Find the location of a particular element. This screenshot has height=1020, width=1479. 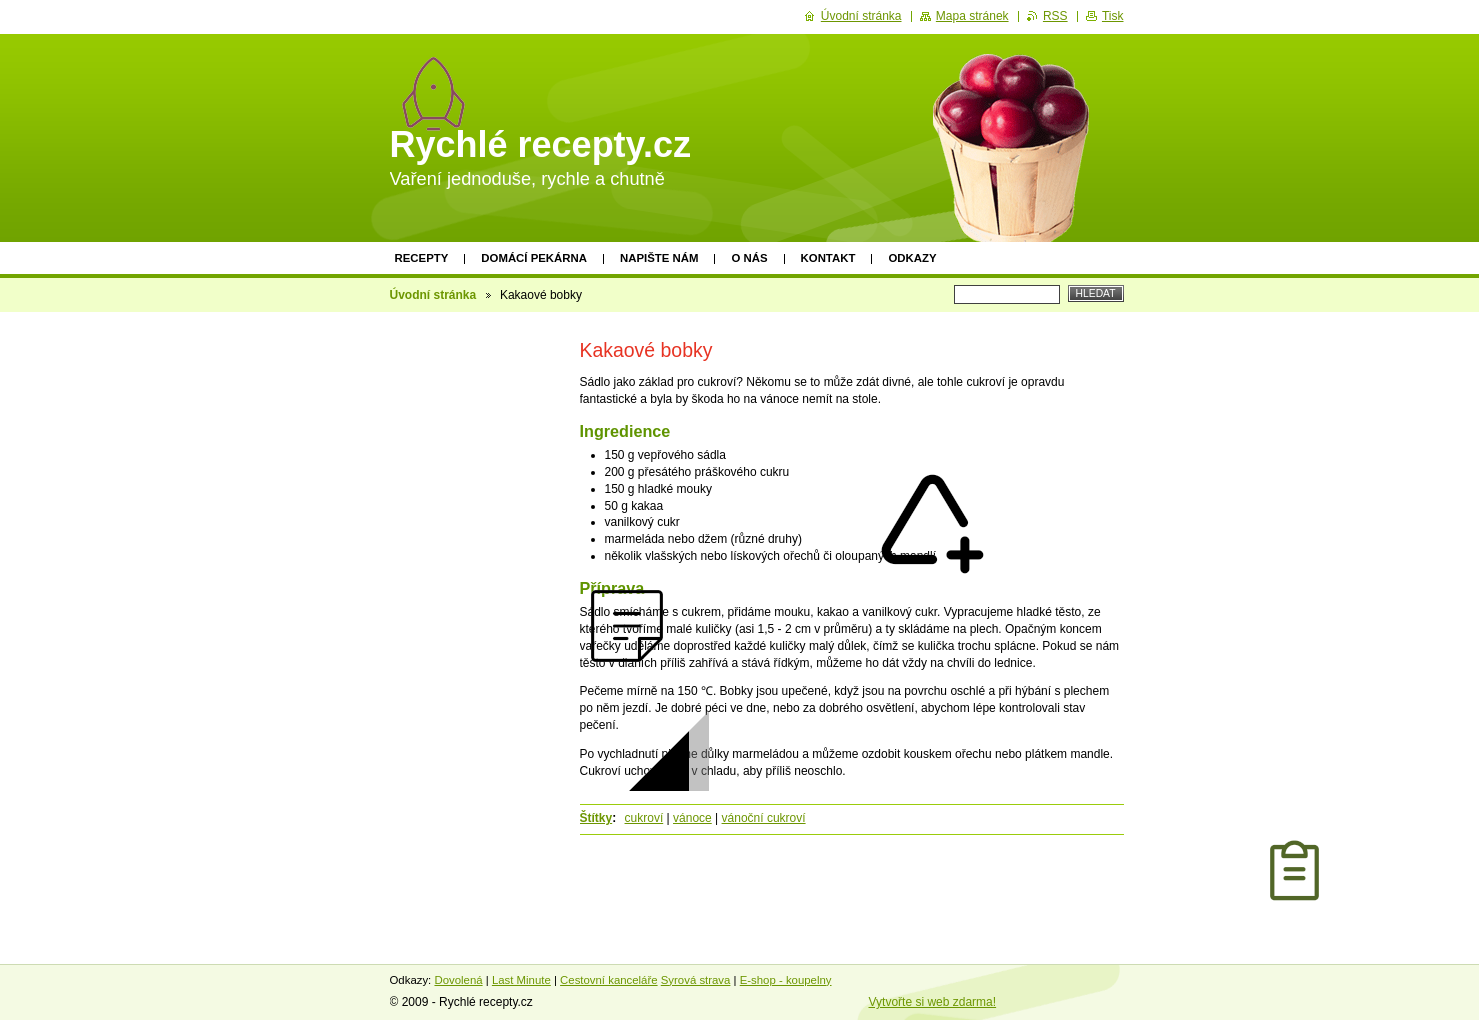

add a new warning or alert is located at coordinates (932, 522).